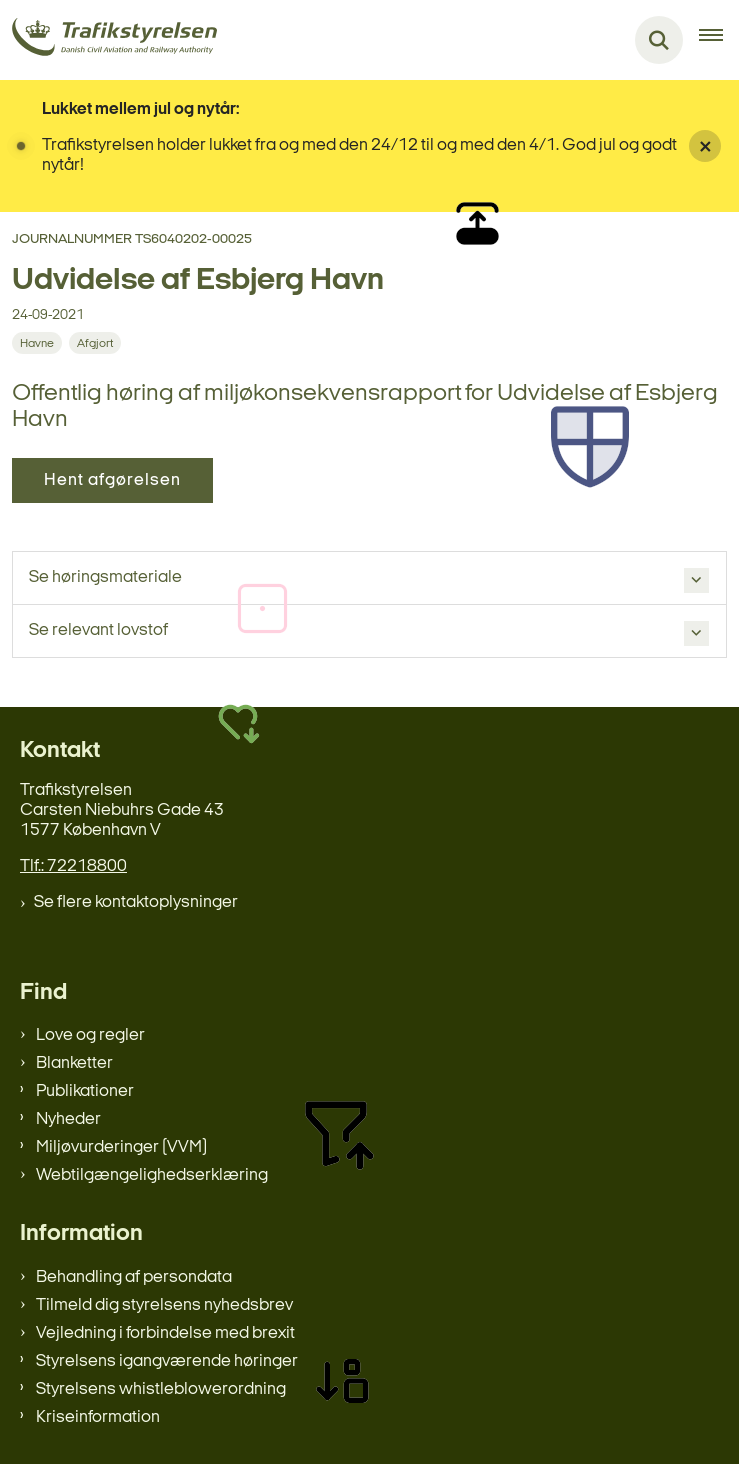 The width and height of the screenshot is (739, 1464). Describe the element at coordinates (336, 1132) in the screenshot. I see `sort filtered results in ascending order` at that location.